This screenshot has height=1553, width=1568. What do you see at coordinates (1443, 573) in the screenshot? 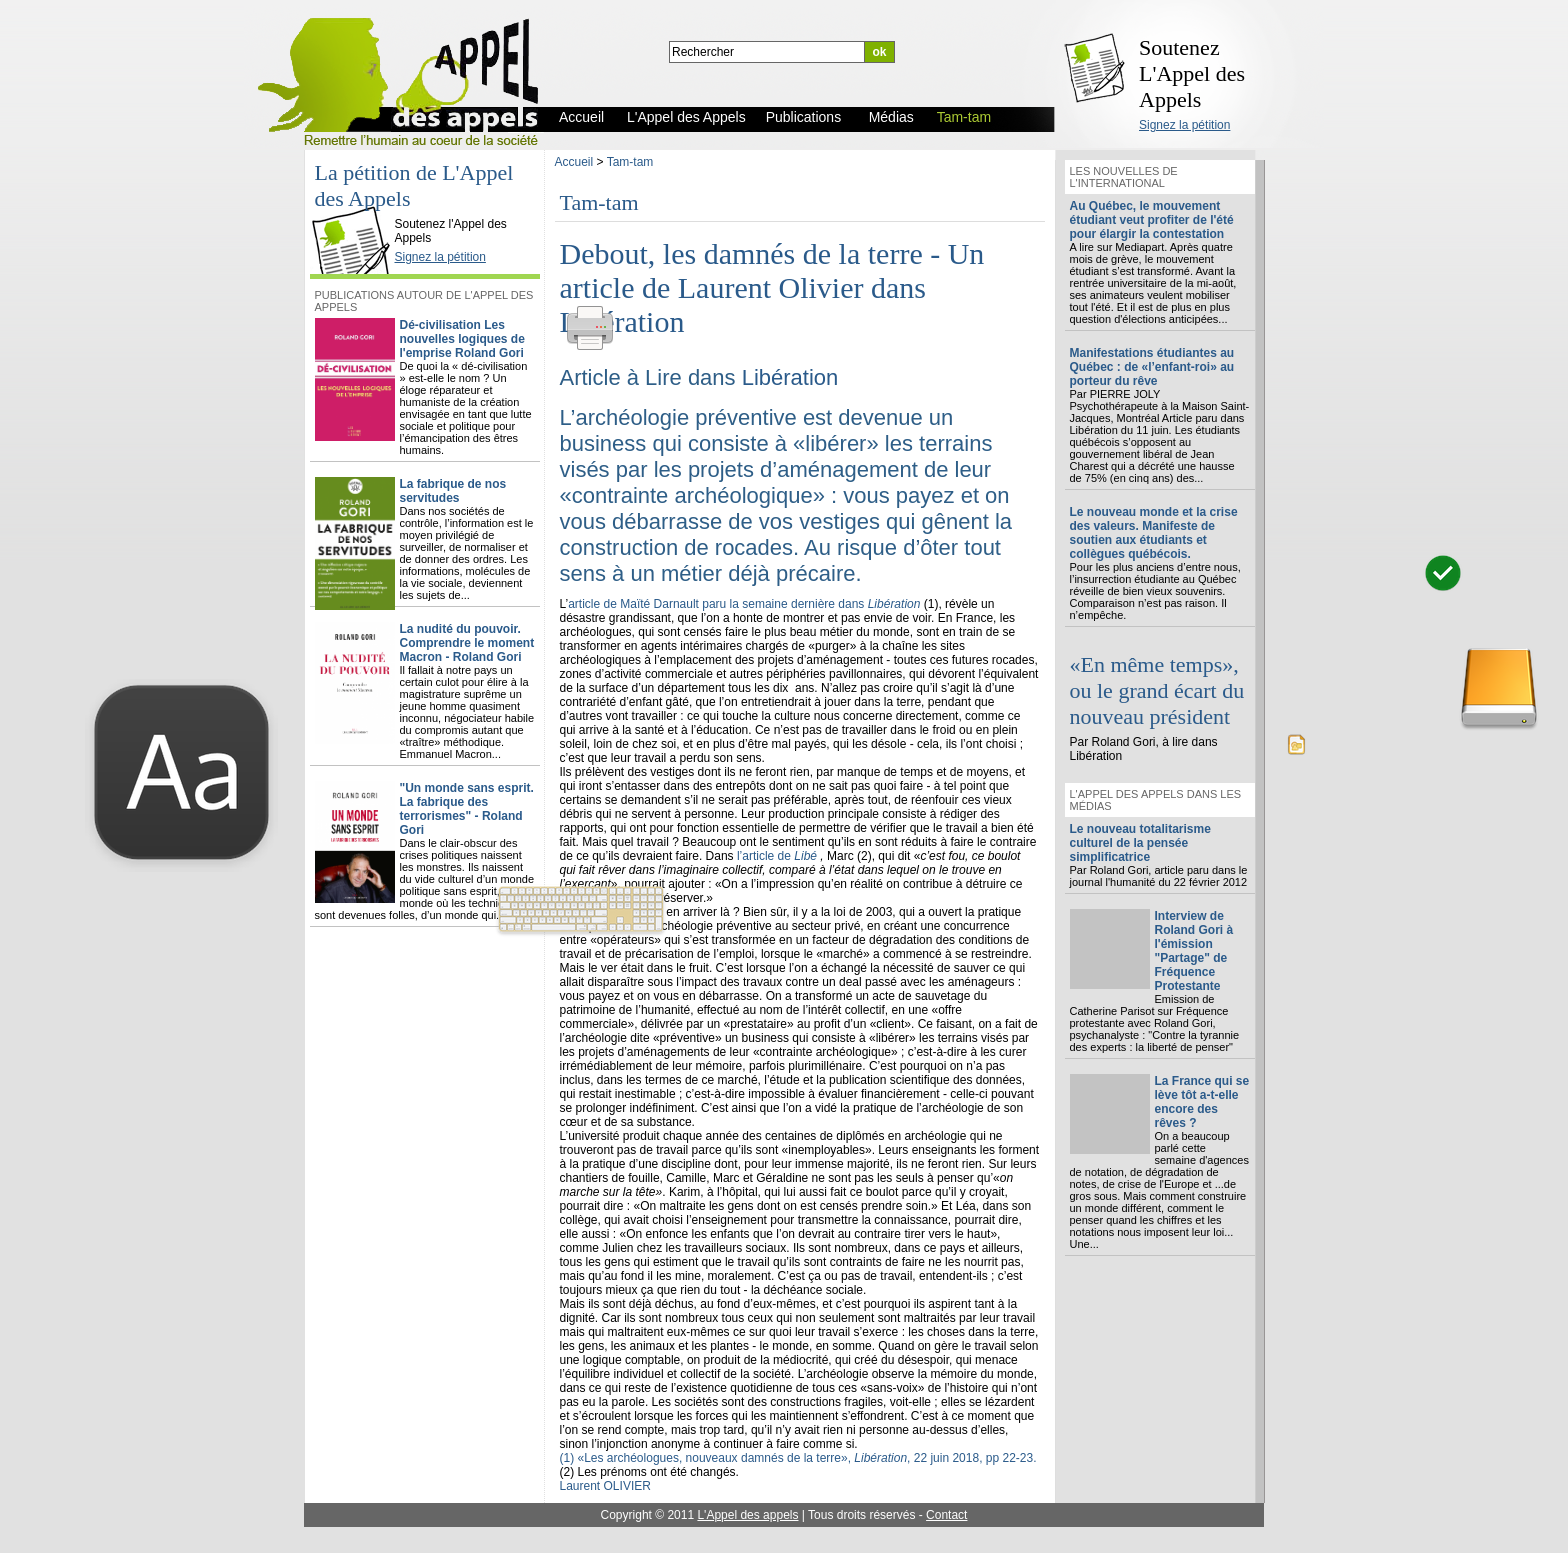
I see `confirm or approve an action` at bounding box center [1443, 573].